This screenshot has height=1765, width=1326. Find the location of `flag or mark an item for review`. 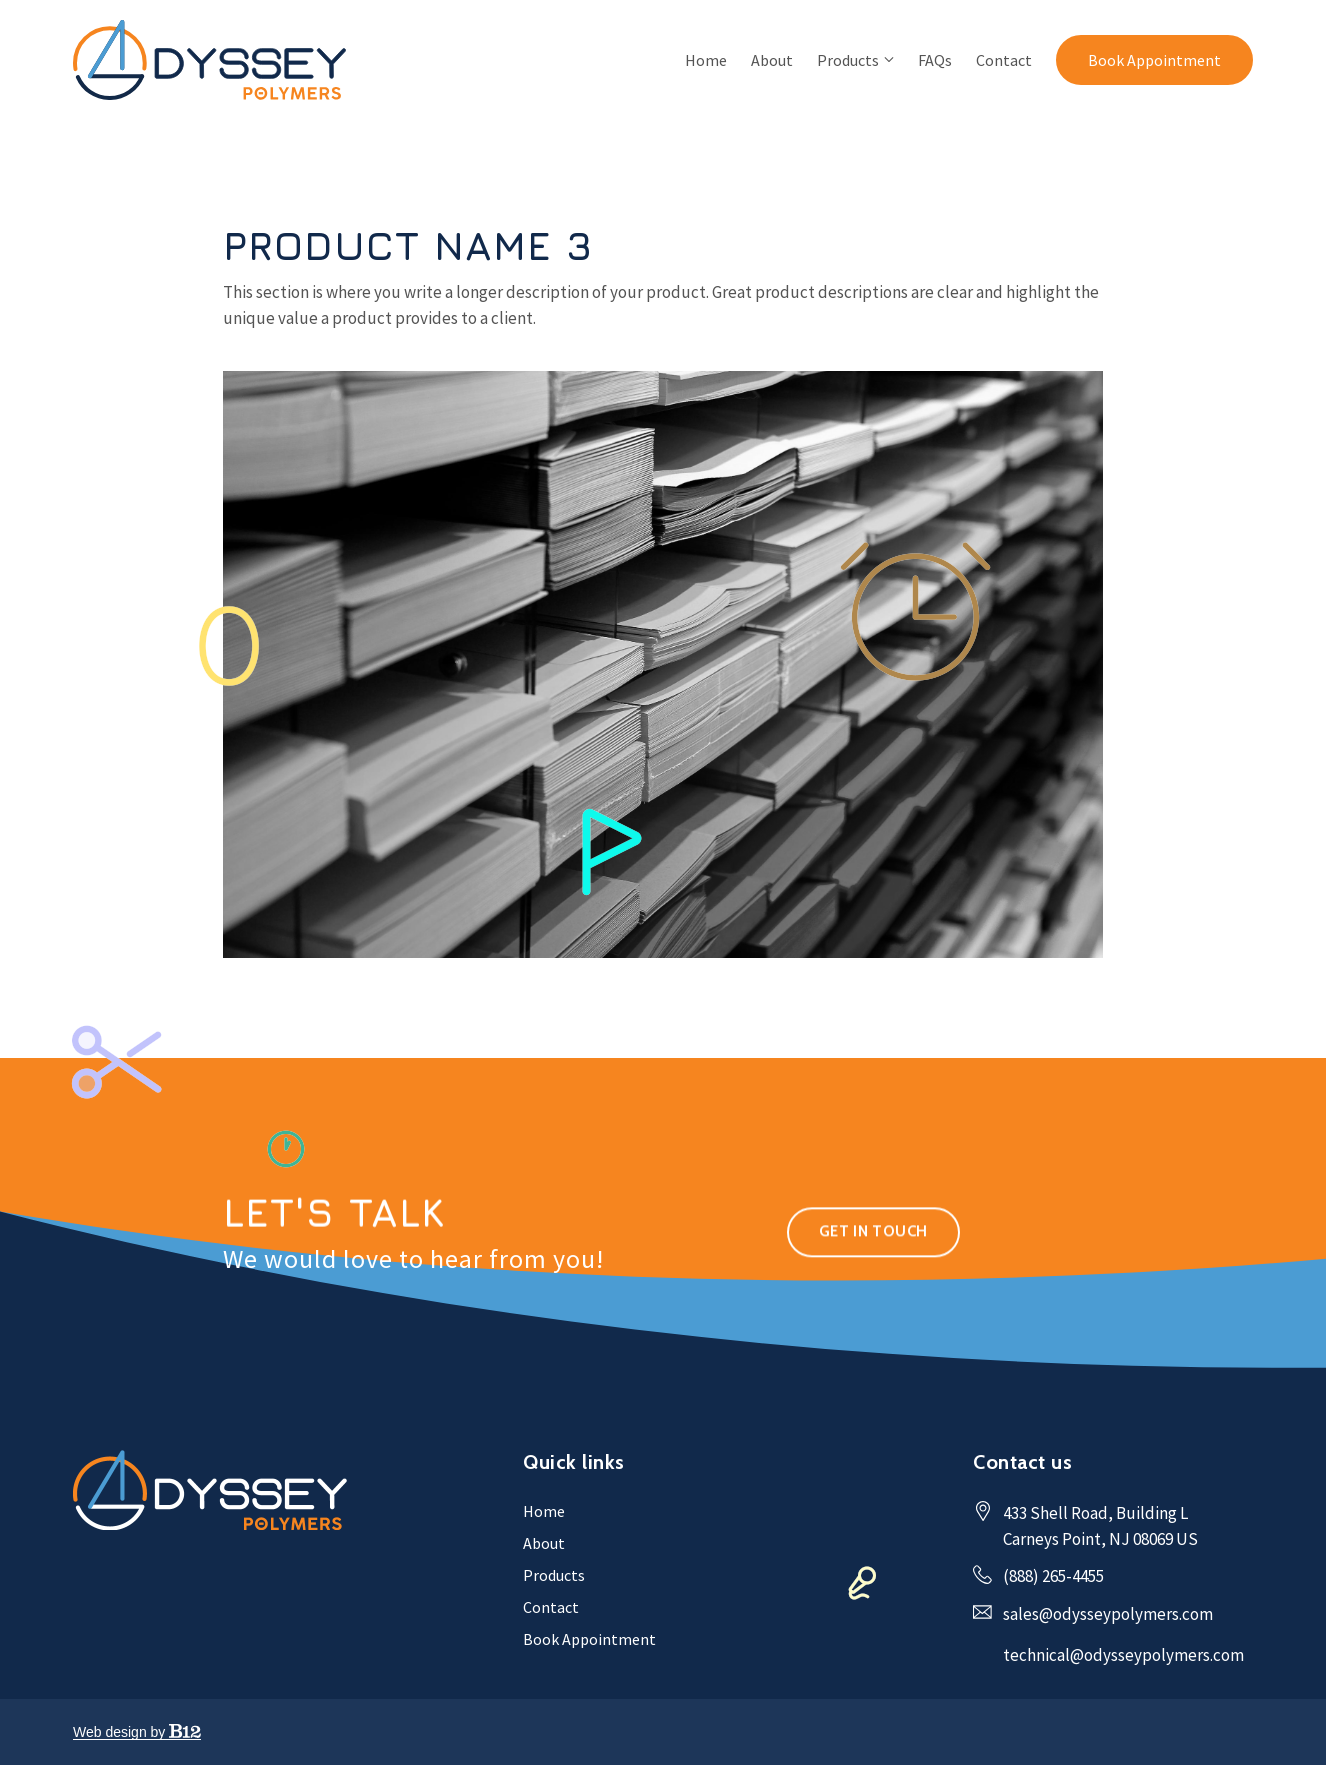

flag or mark an item for review is located at coordinates (610, 852).